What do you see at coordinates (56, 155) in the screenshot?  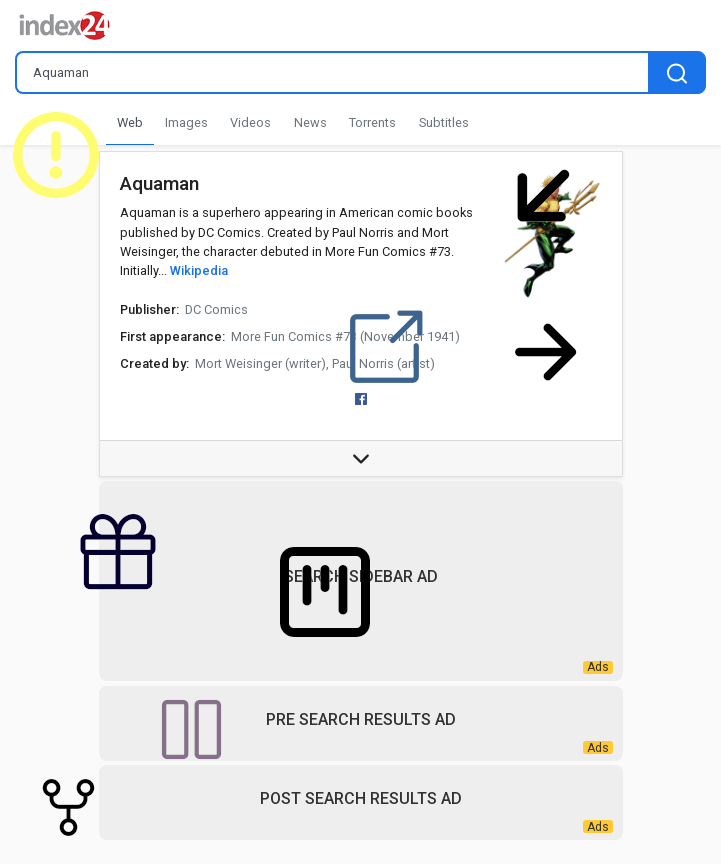 I see `indicates a warning or alert state` at bounding box center [56, 155].